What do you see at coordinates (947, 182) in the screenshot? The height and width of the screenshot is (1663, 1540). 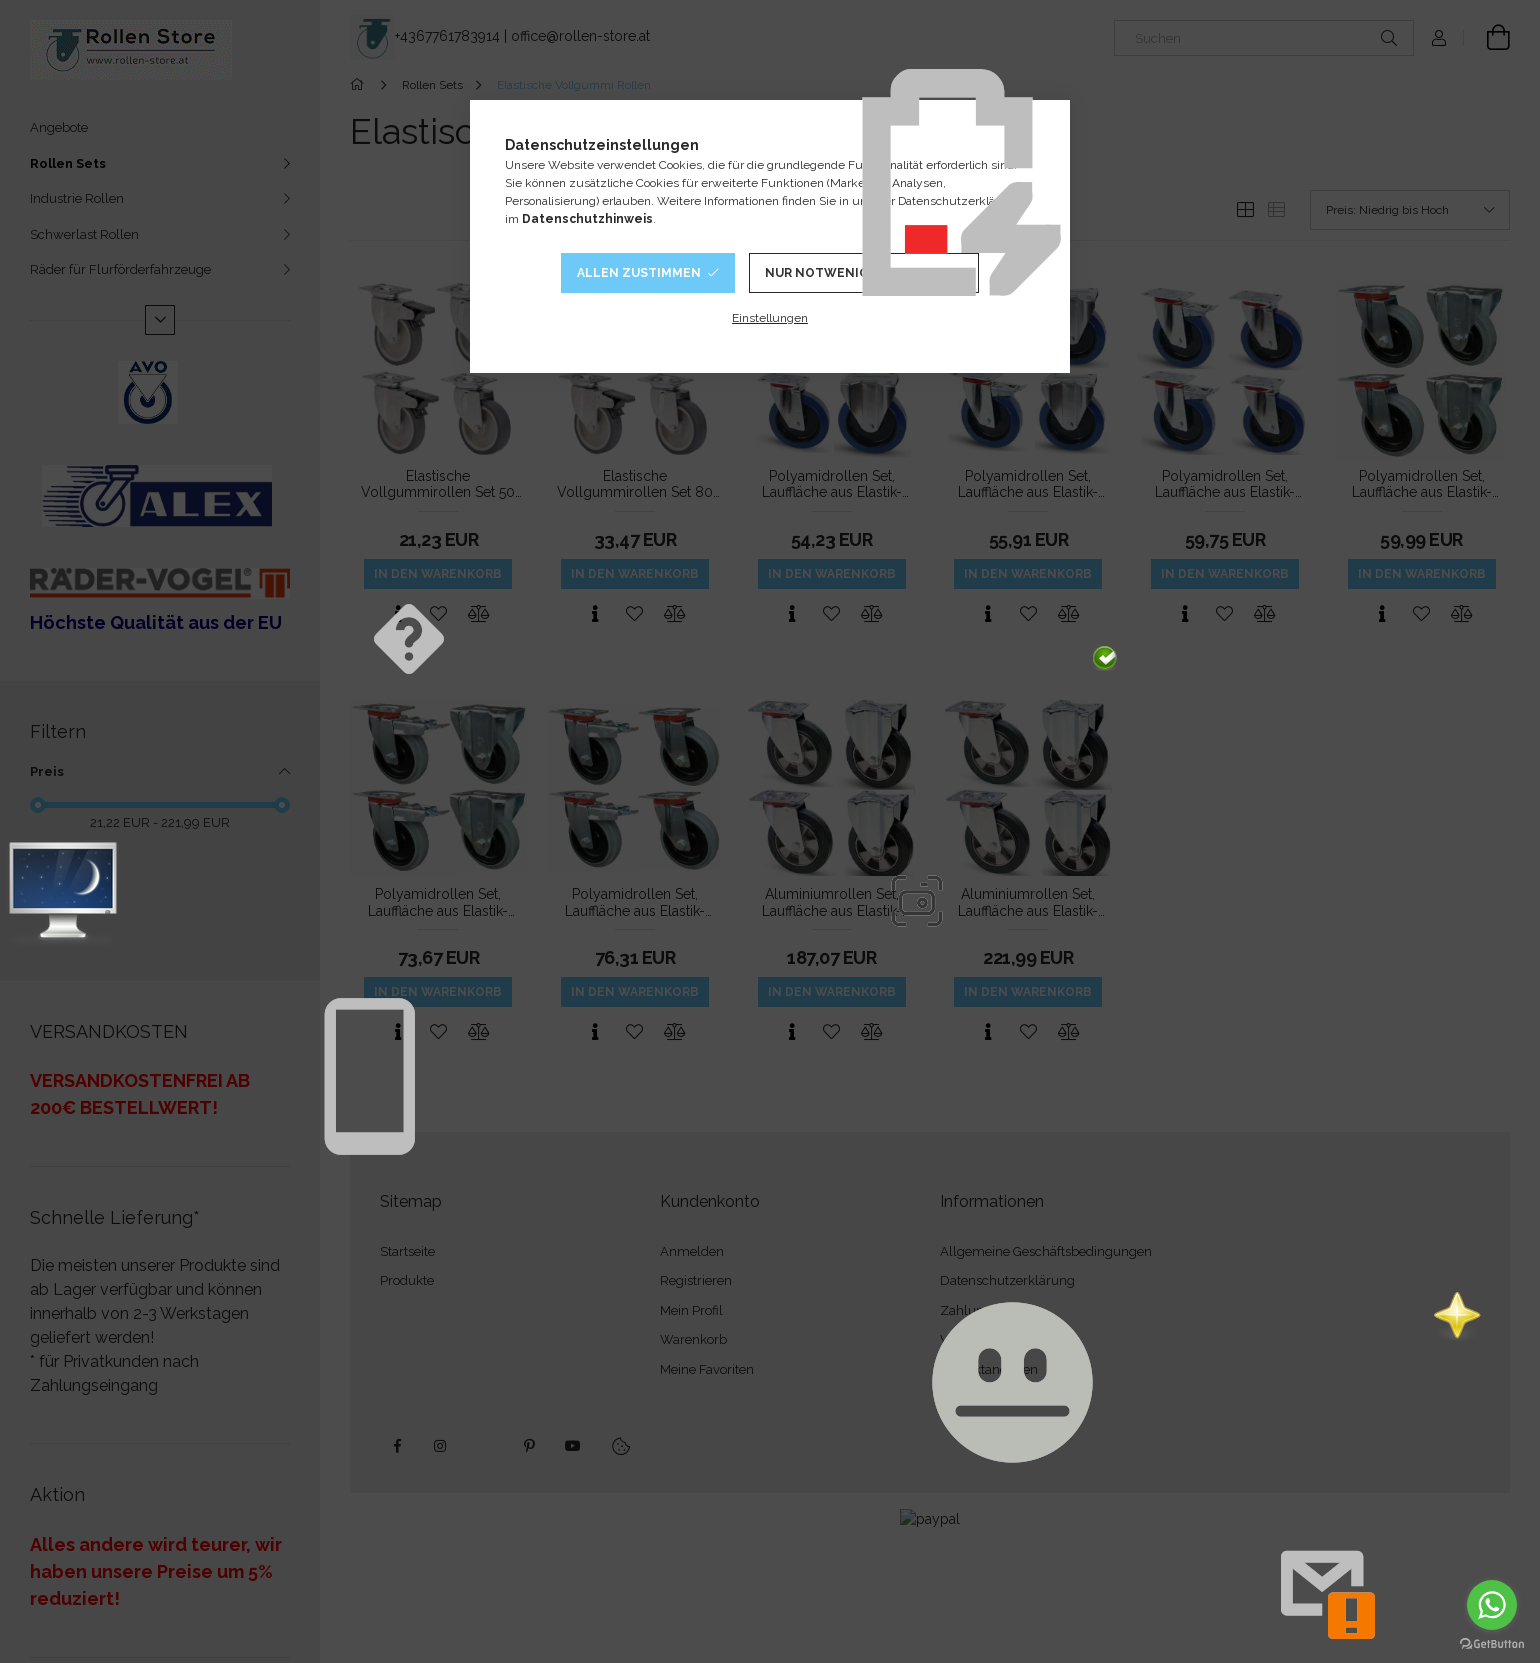 I see `indicates low battery while charging` at bounding box center [947, 182].